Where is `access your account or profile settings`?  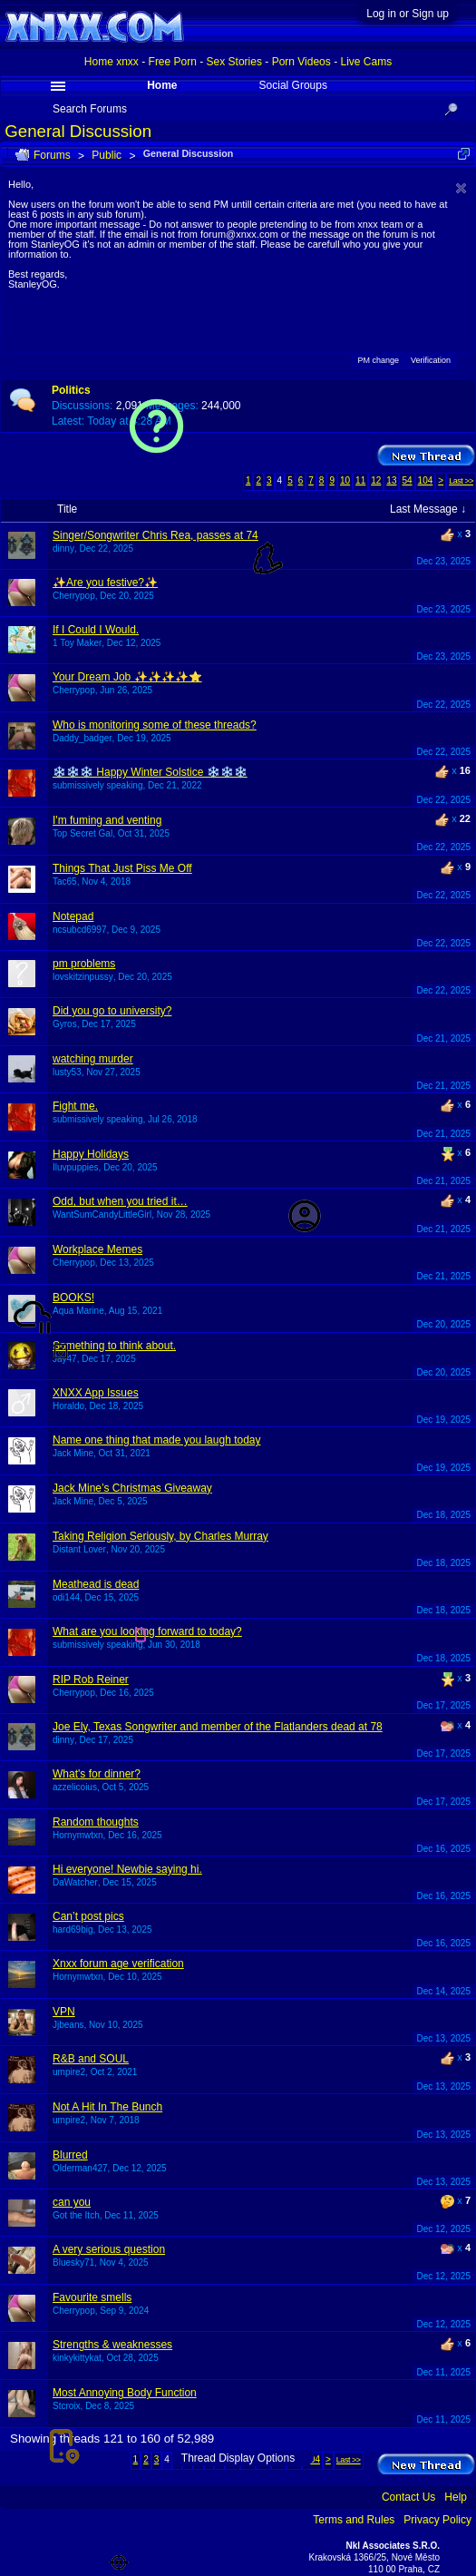 access your account or profile settings is located at coordinates (305, 1216).